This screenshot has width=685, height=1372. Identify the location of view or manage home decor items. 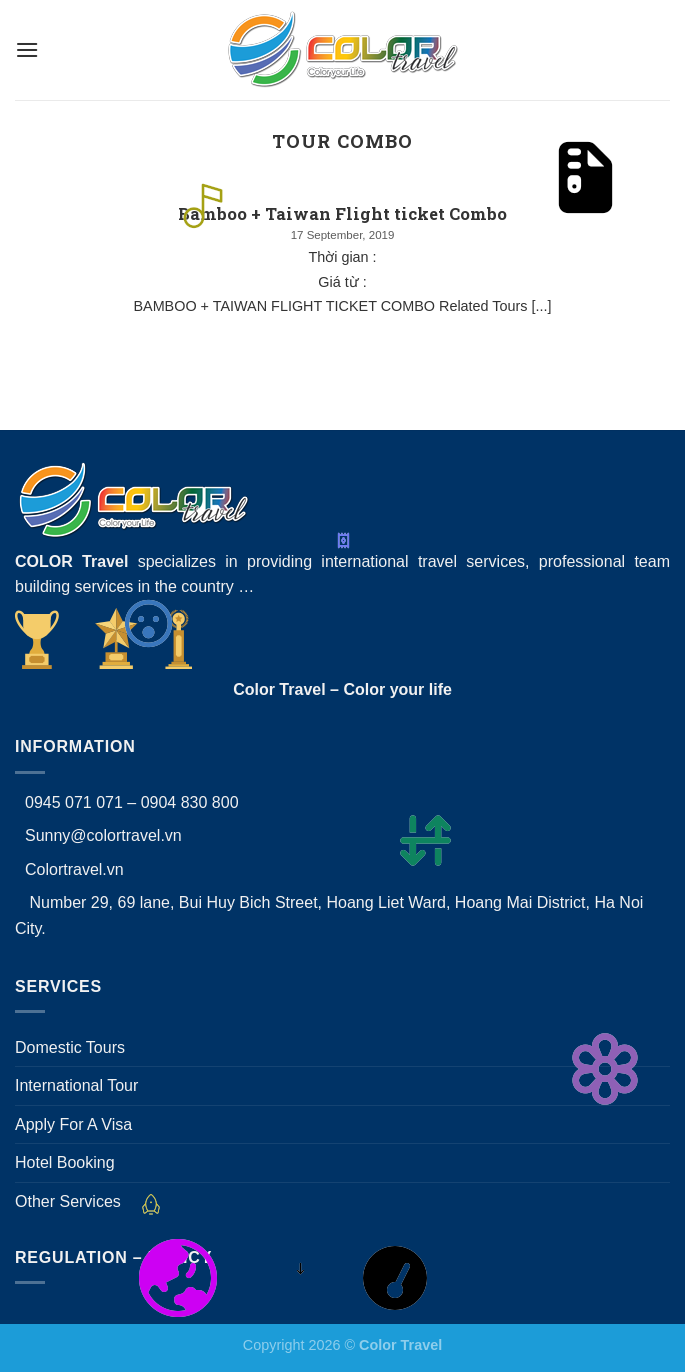
(343, 540).